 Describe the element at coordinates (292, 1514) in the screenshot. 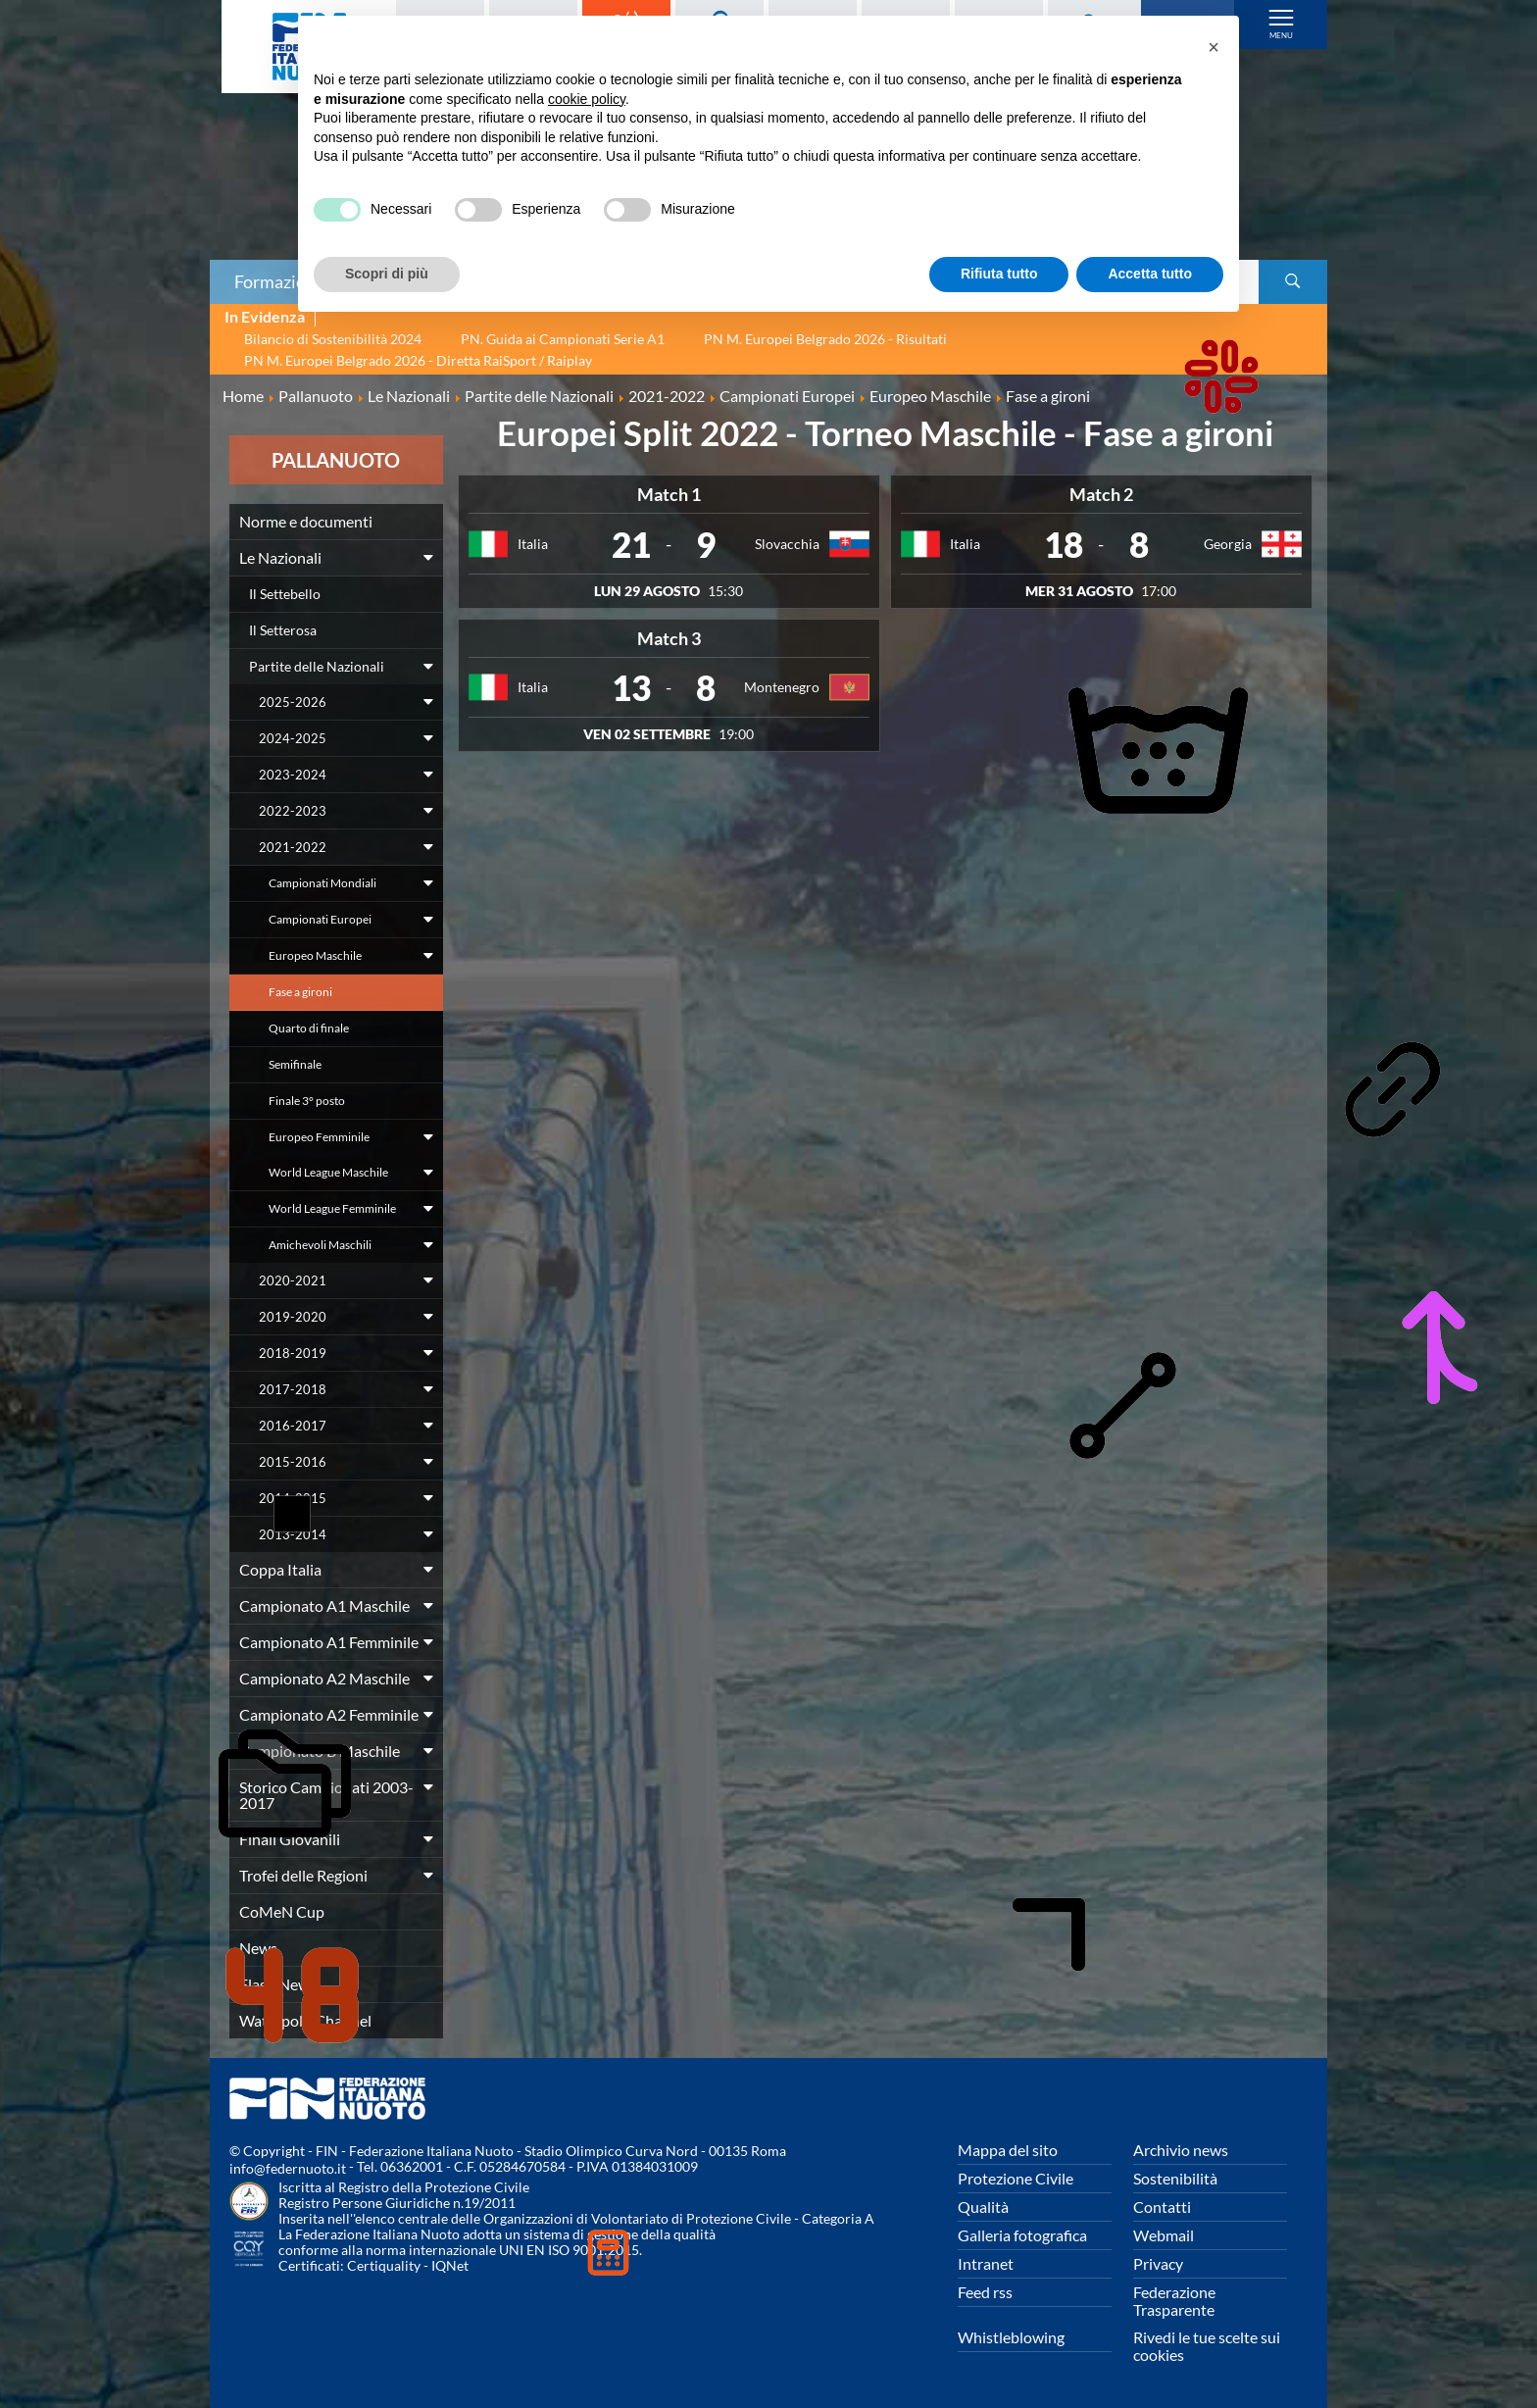

I see `stop media playback` at that location.